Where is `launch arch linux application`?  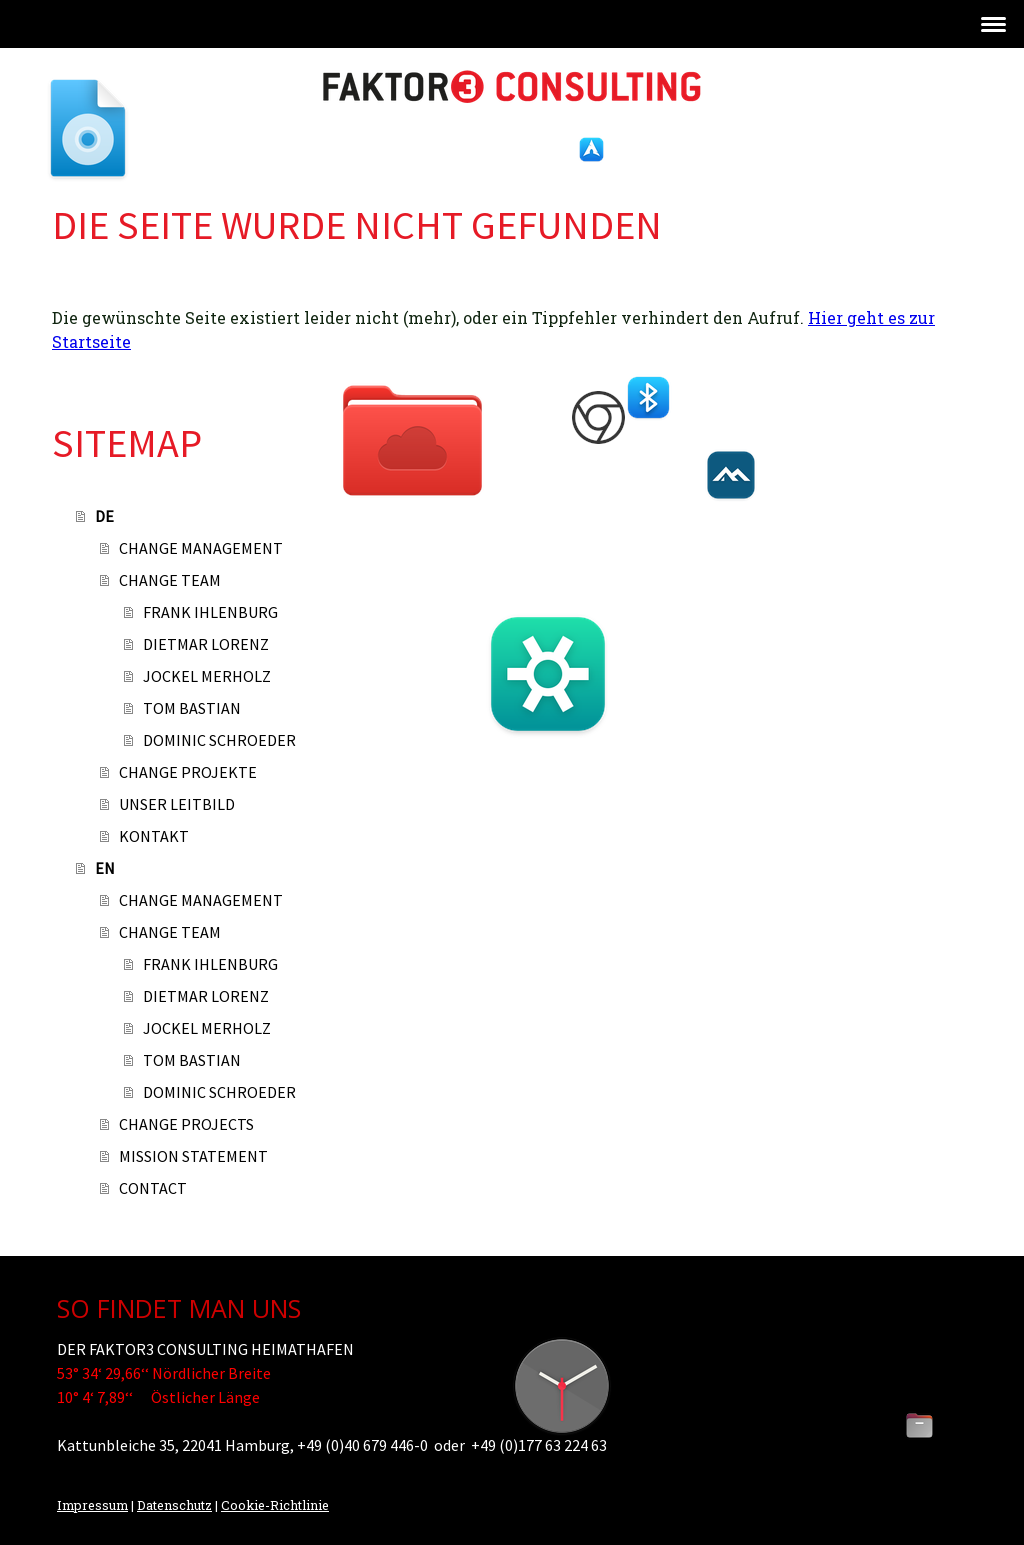
launch arch linux application is located at coordinates (591, 149).